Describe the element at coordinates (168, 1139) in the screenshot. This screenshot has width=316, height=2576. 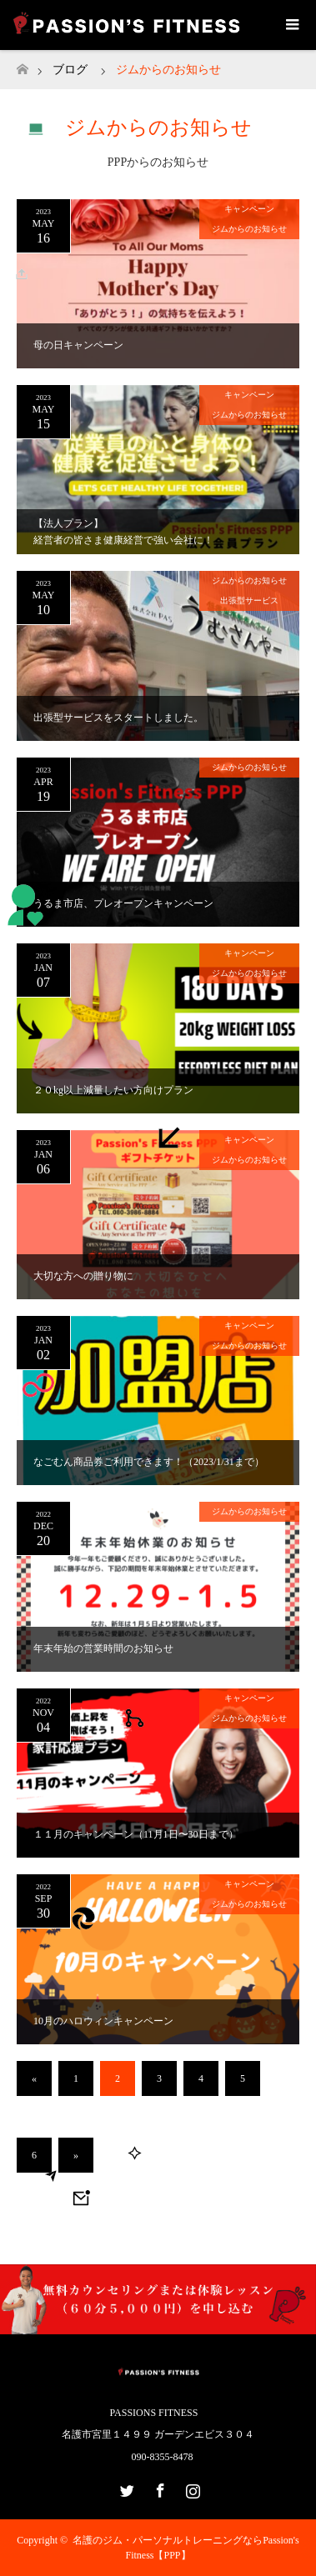
I see `navigate back and down` at that location.